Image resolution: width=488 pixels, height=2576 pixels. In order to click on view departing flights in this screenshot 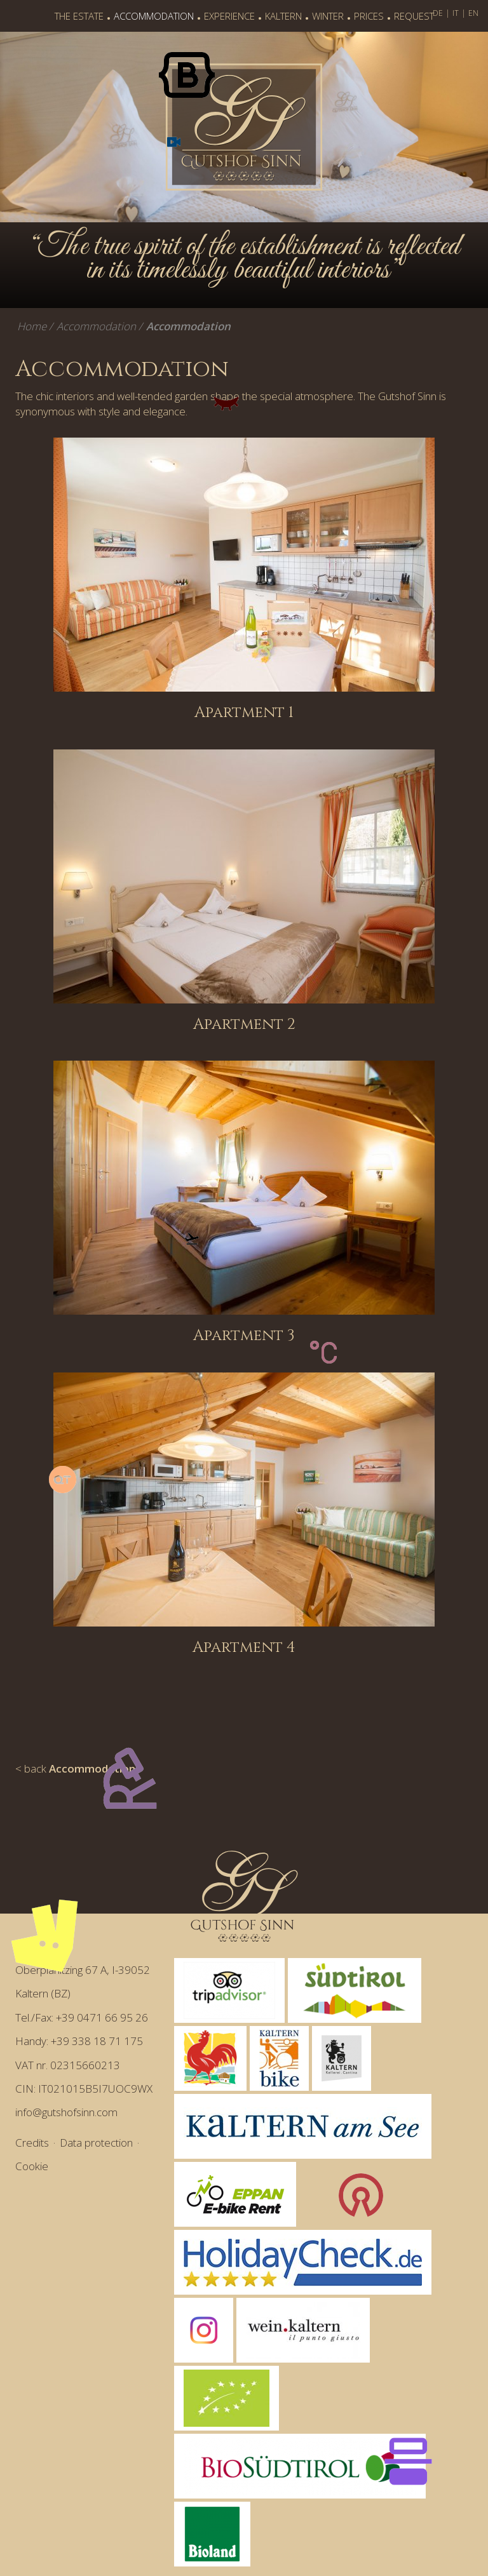, I will do `click(192, 1238)`.